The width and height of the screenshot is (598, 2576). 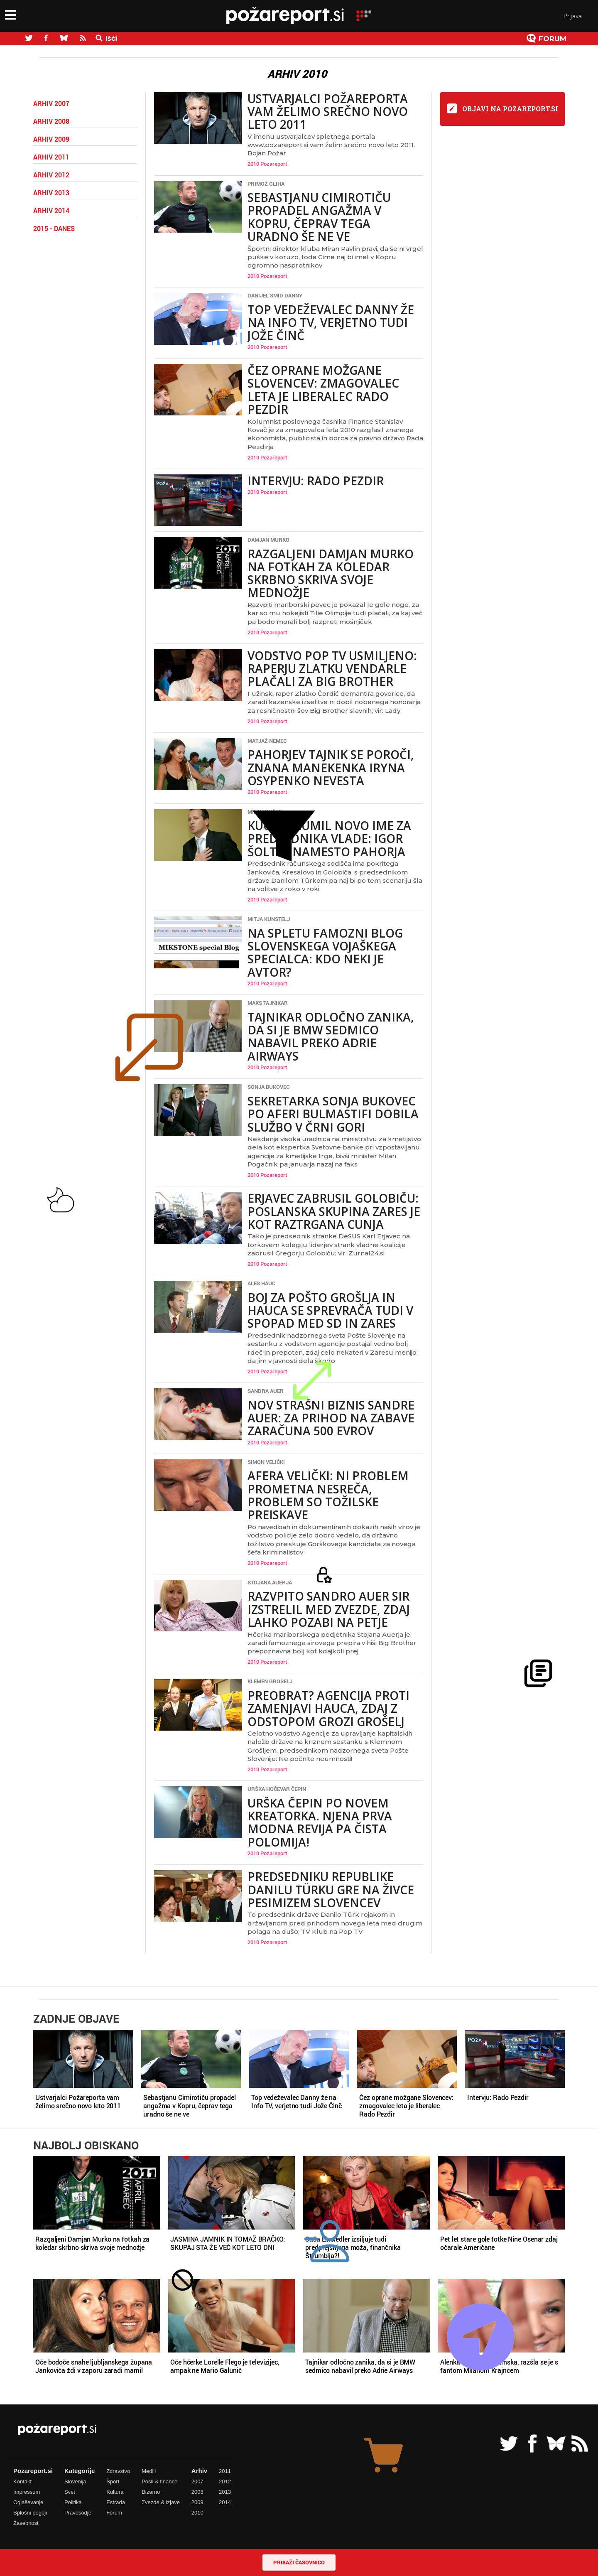 I want to click on mark a password or credential as favorite, so click(x=323, y=1574).